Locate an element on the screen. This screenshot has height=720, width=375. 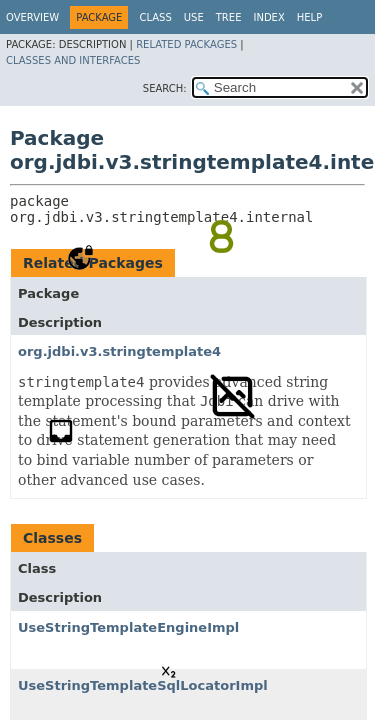
format text as subscript is located at coordinates (168, 671).